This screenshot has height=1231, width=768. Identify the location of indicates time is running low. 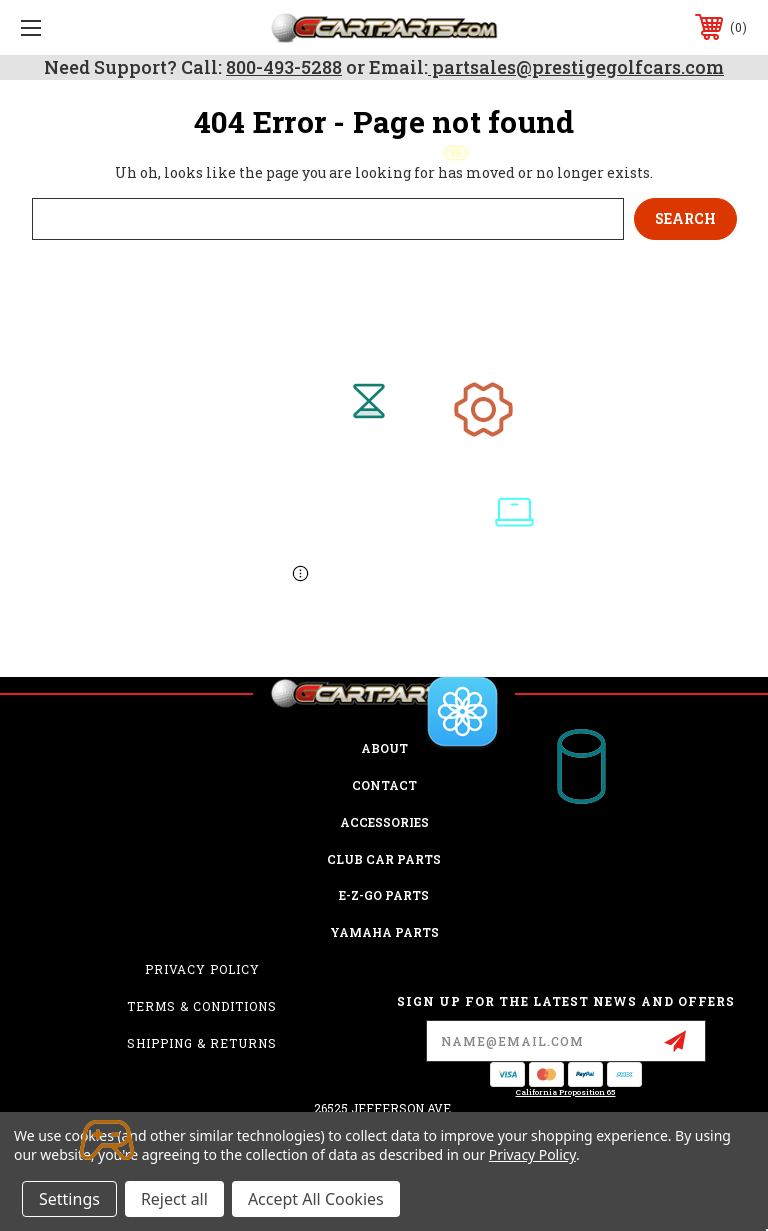
(369, 401).